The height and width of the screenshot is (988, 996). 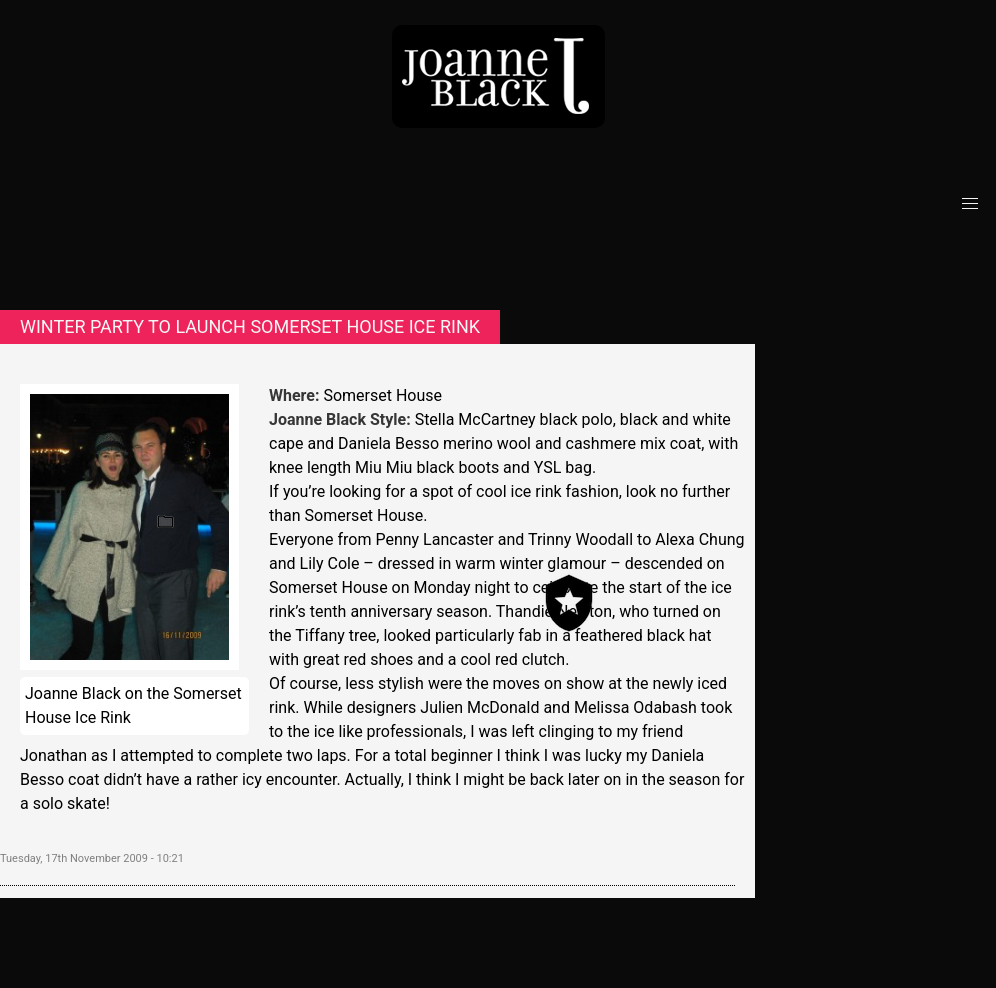 I want to click on contact local police or emergency services, so click(x=569, y=603).